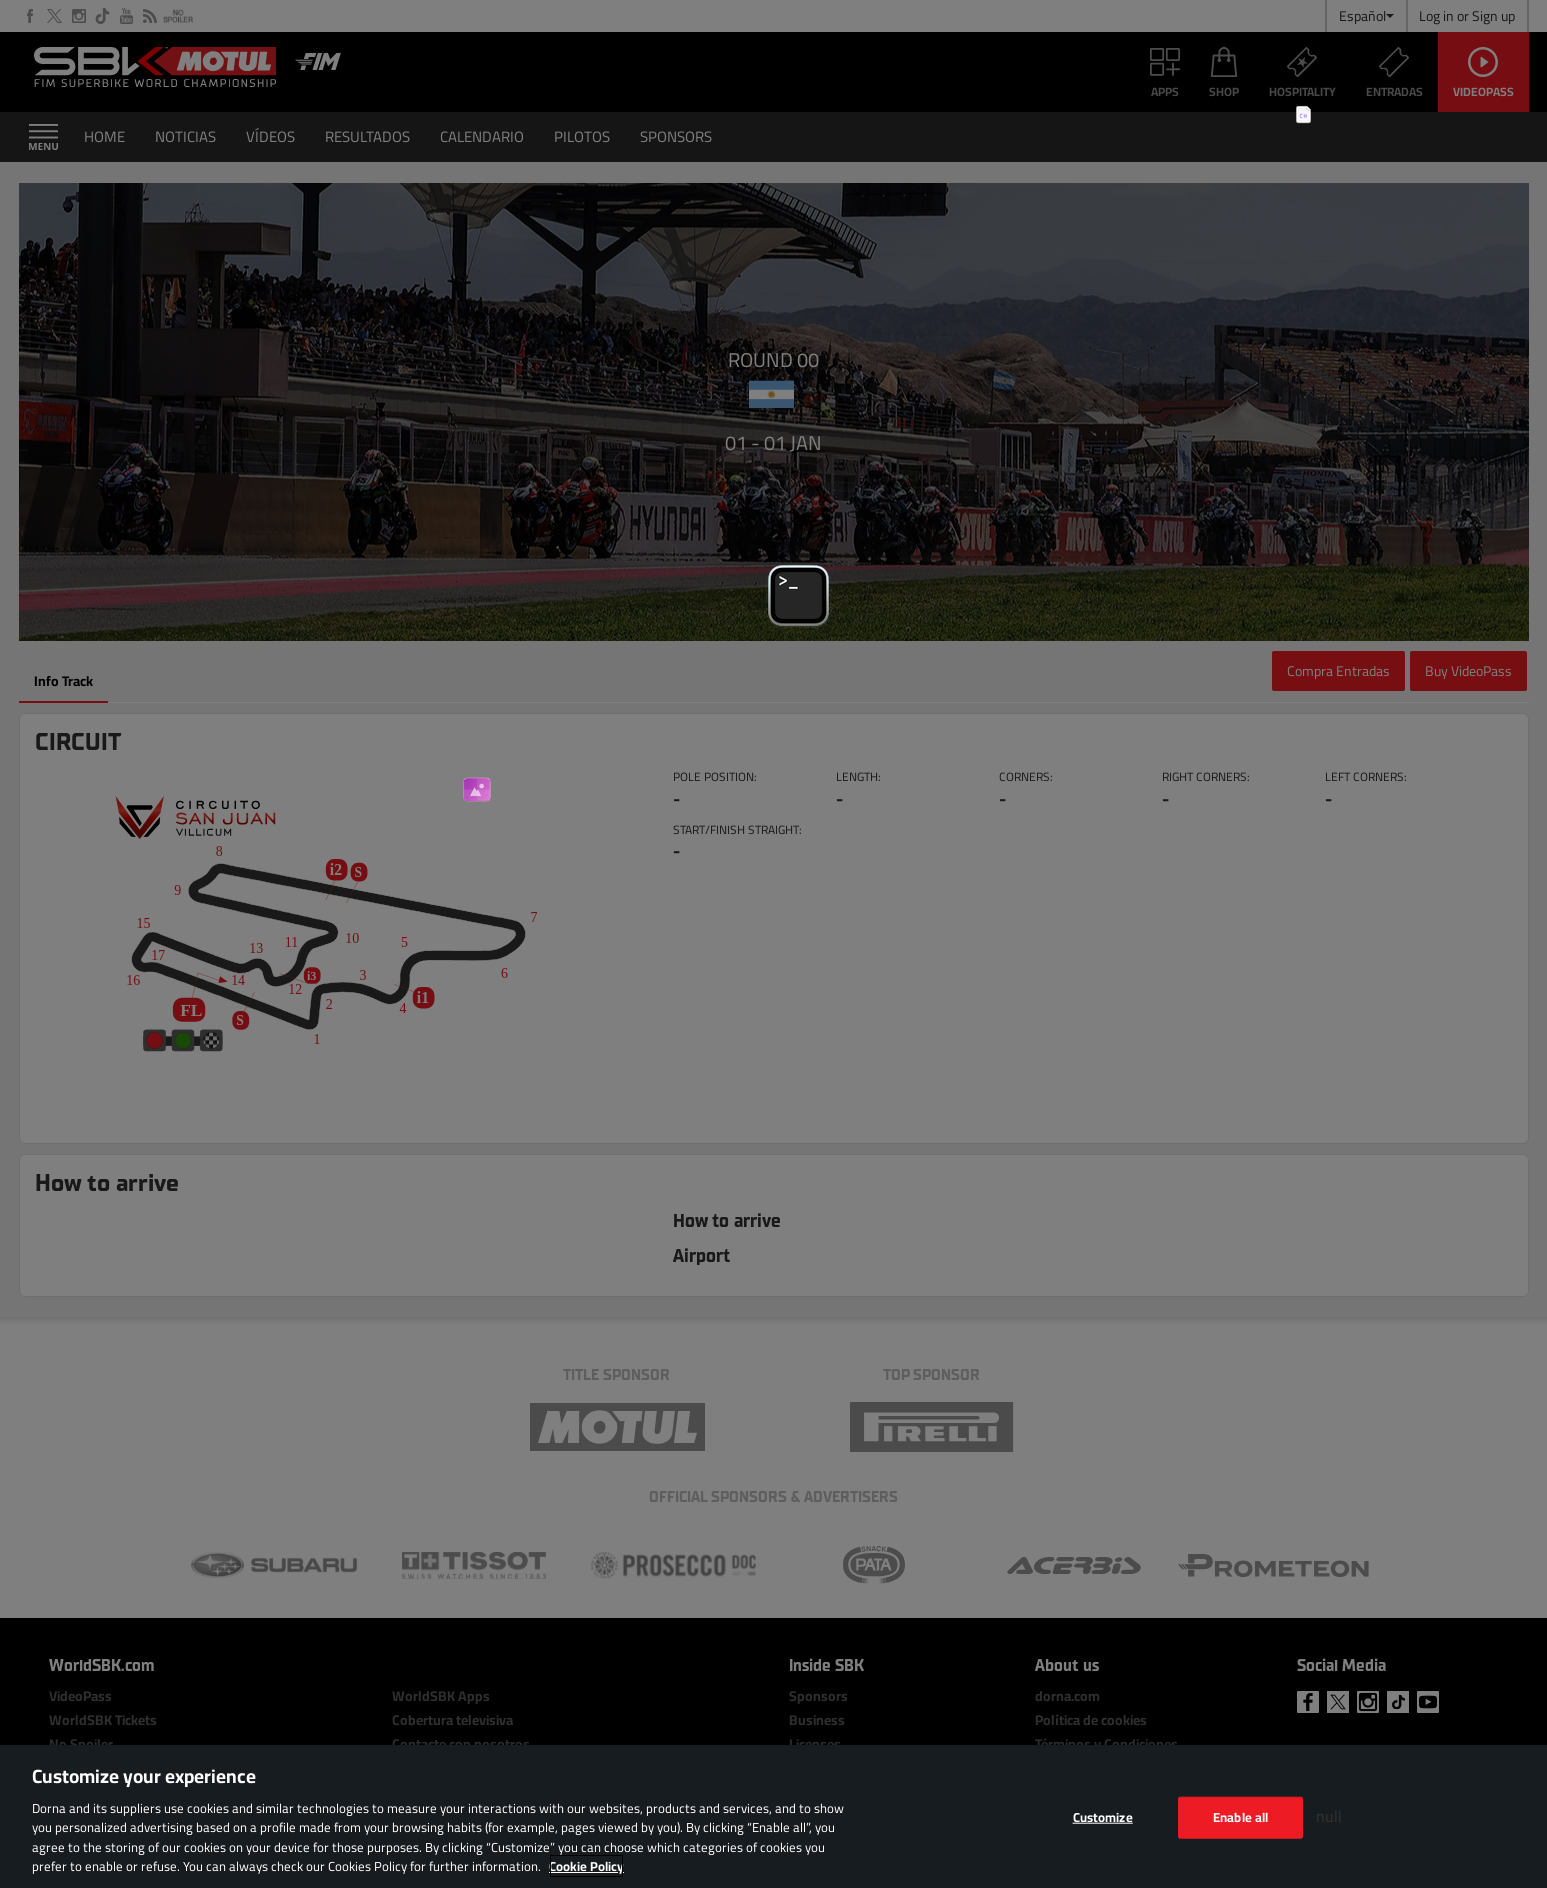  What do you see at coordinates (477, 789) in the screenshot?
I see `open an image file` at bounding box center [477, 789].